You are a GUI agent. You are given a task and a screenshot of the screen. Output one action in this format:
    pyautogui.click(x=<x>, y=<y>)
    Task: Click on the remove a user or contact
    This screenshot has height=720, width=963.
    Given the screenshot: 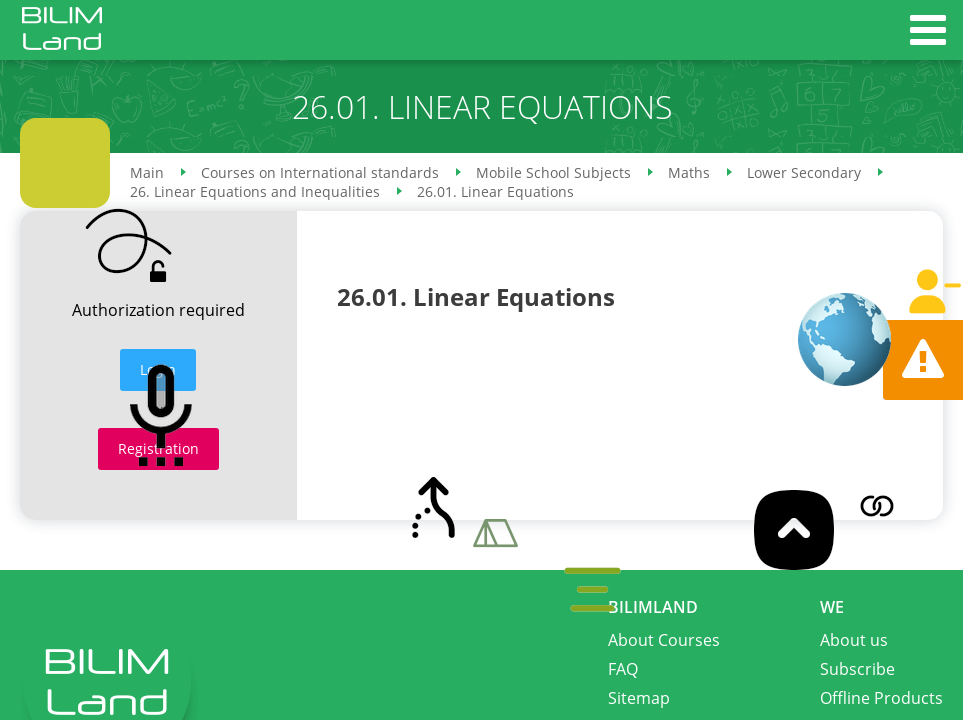 What is the action you would take?
    pyautogui.click(x=933, y=291)
    